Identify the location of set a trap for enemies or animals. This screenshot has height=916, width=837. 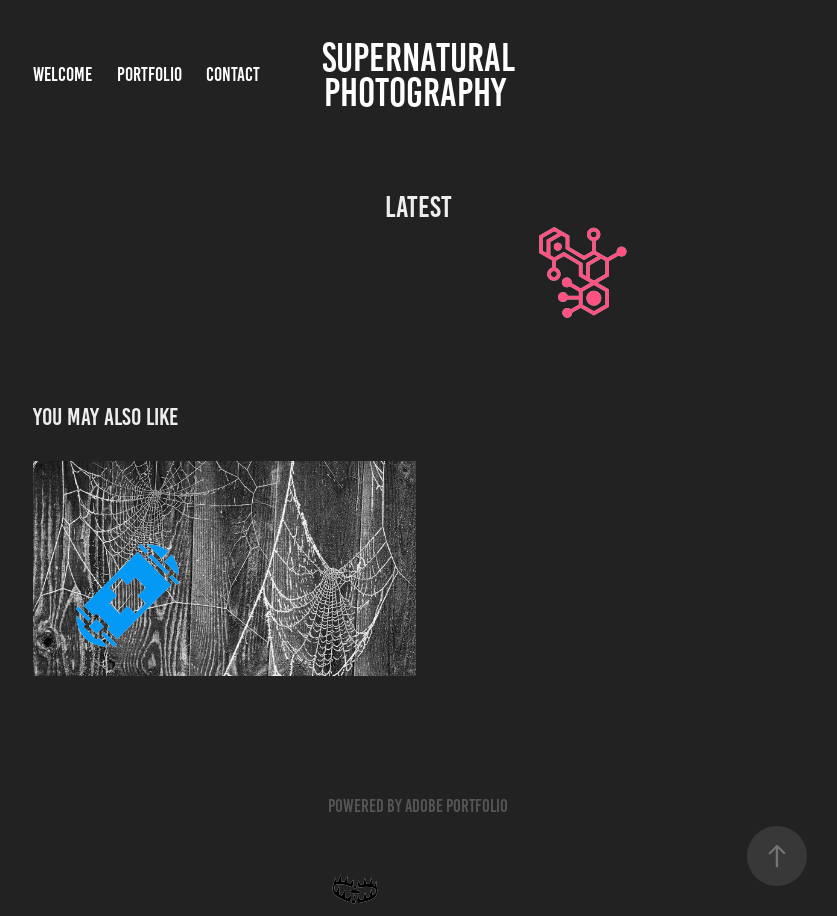
(355, 888).